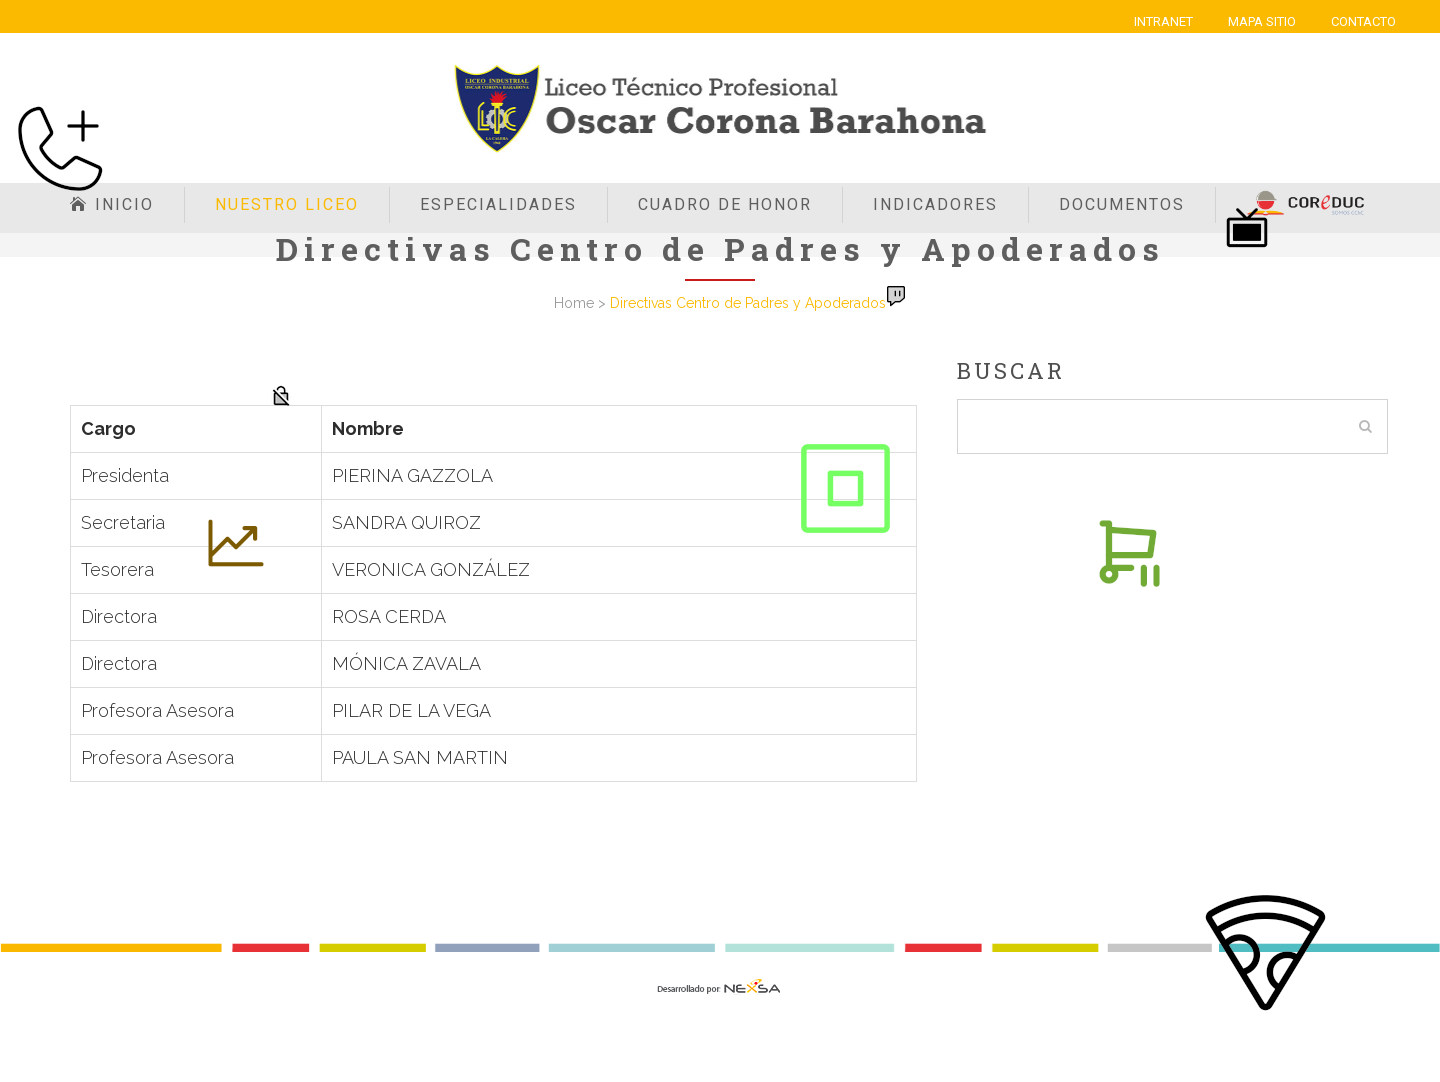 The image size is (1440, 1082). Describe the element at coordinates (1247, 230) in the screenshot. I see `watch TV or video content` at that location.